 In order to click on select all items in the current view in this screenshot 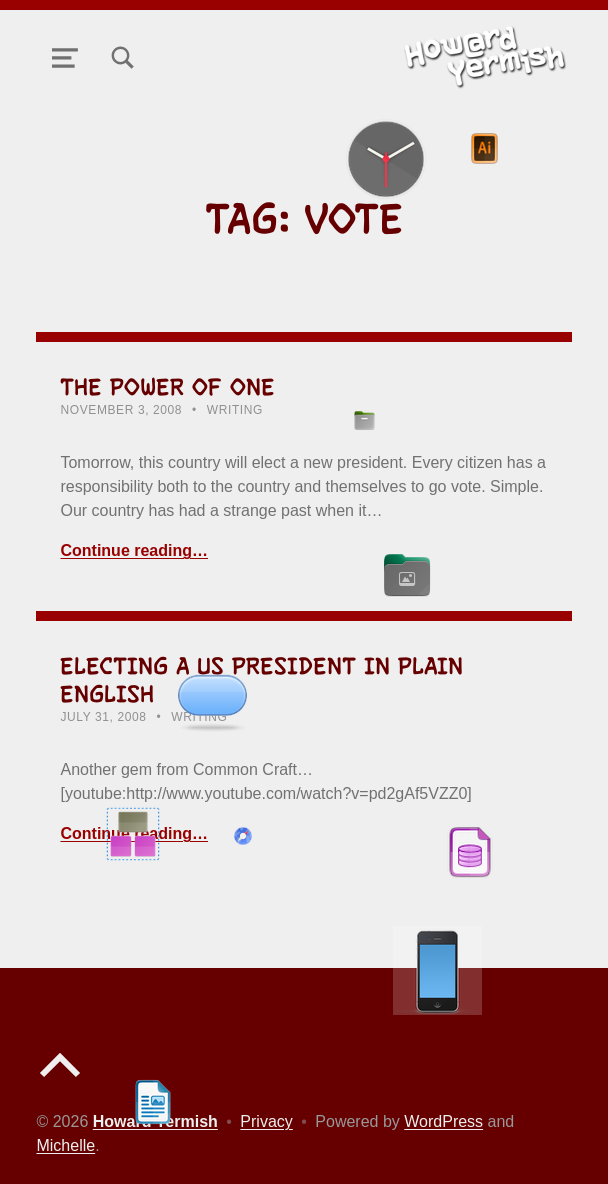, I will do `click(133, 834)`.